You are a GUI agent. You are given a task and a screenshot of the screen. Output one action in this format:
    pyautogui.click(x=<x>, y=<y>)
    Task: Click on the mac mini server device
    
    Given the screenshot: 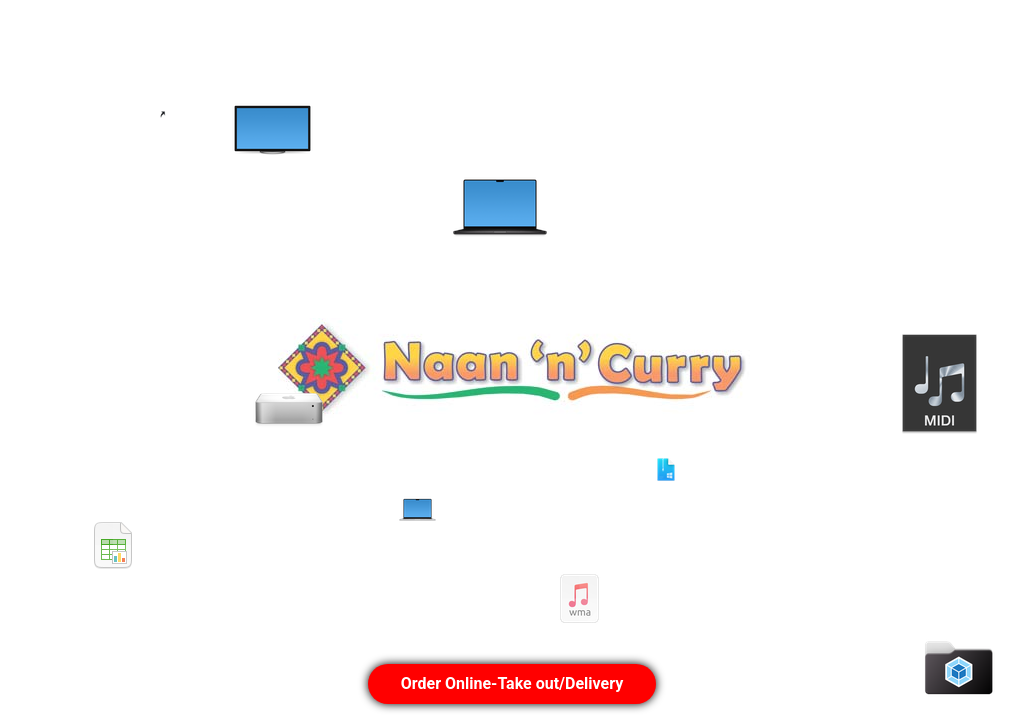 What is the action you would take?
    pyautogui.click(x=289, y=403)
    